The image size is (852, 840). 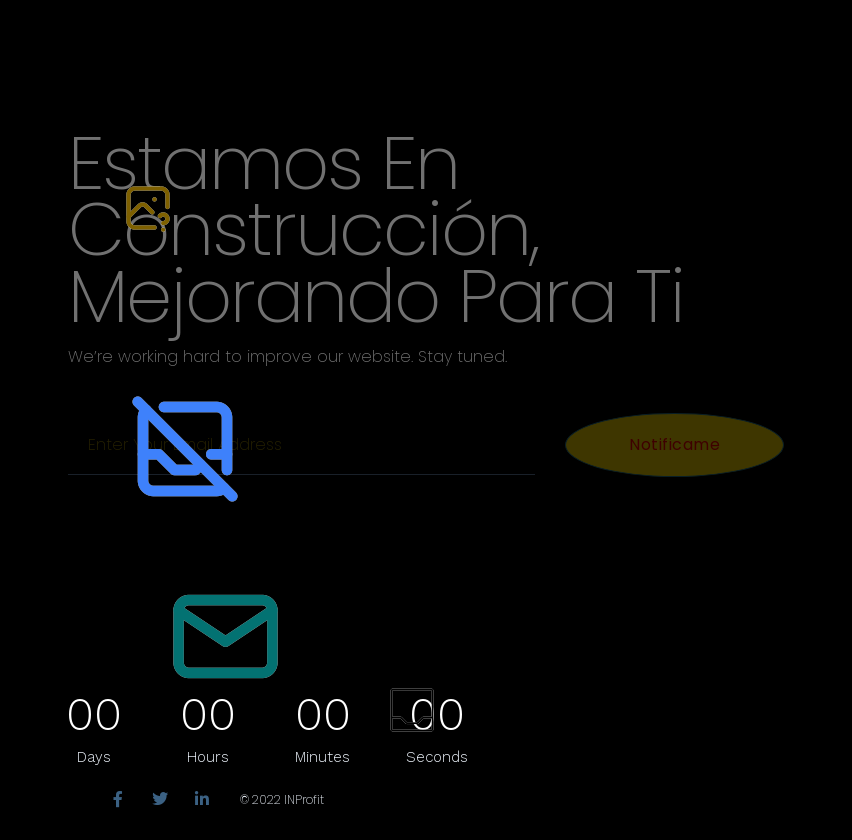 What do you see at coordinates (148, 208) in the screenshot?
I see `unknown or missing image` at bounding box center [148, 208].